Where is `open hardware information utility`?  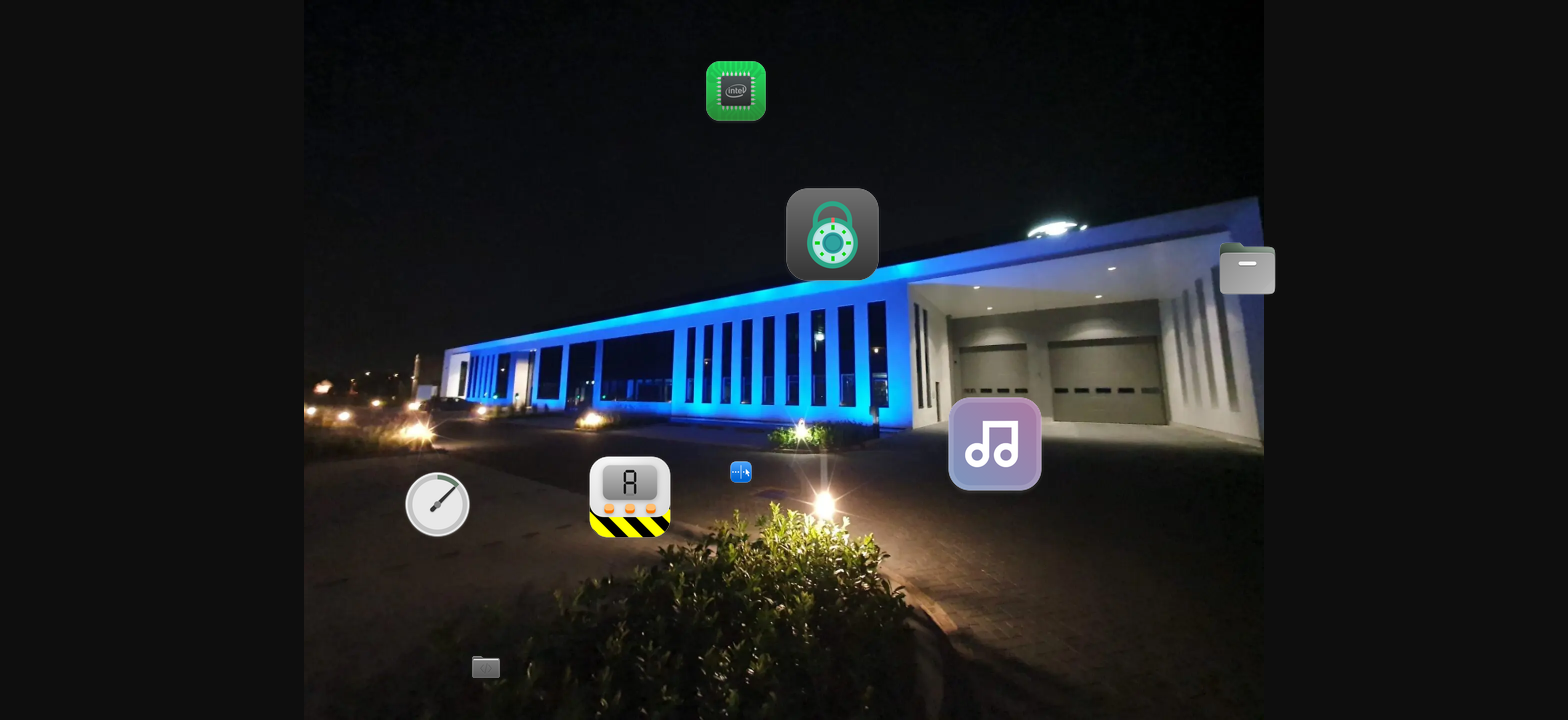 open hardware information utility is located at coordinates (736, 91).